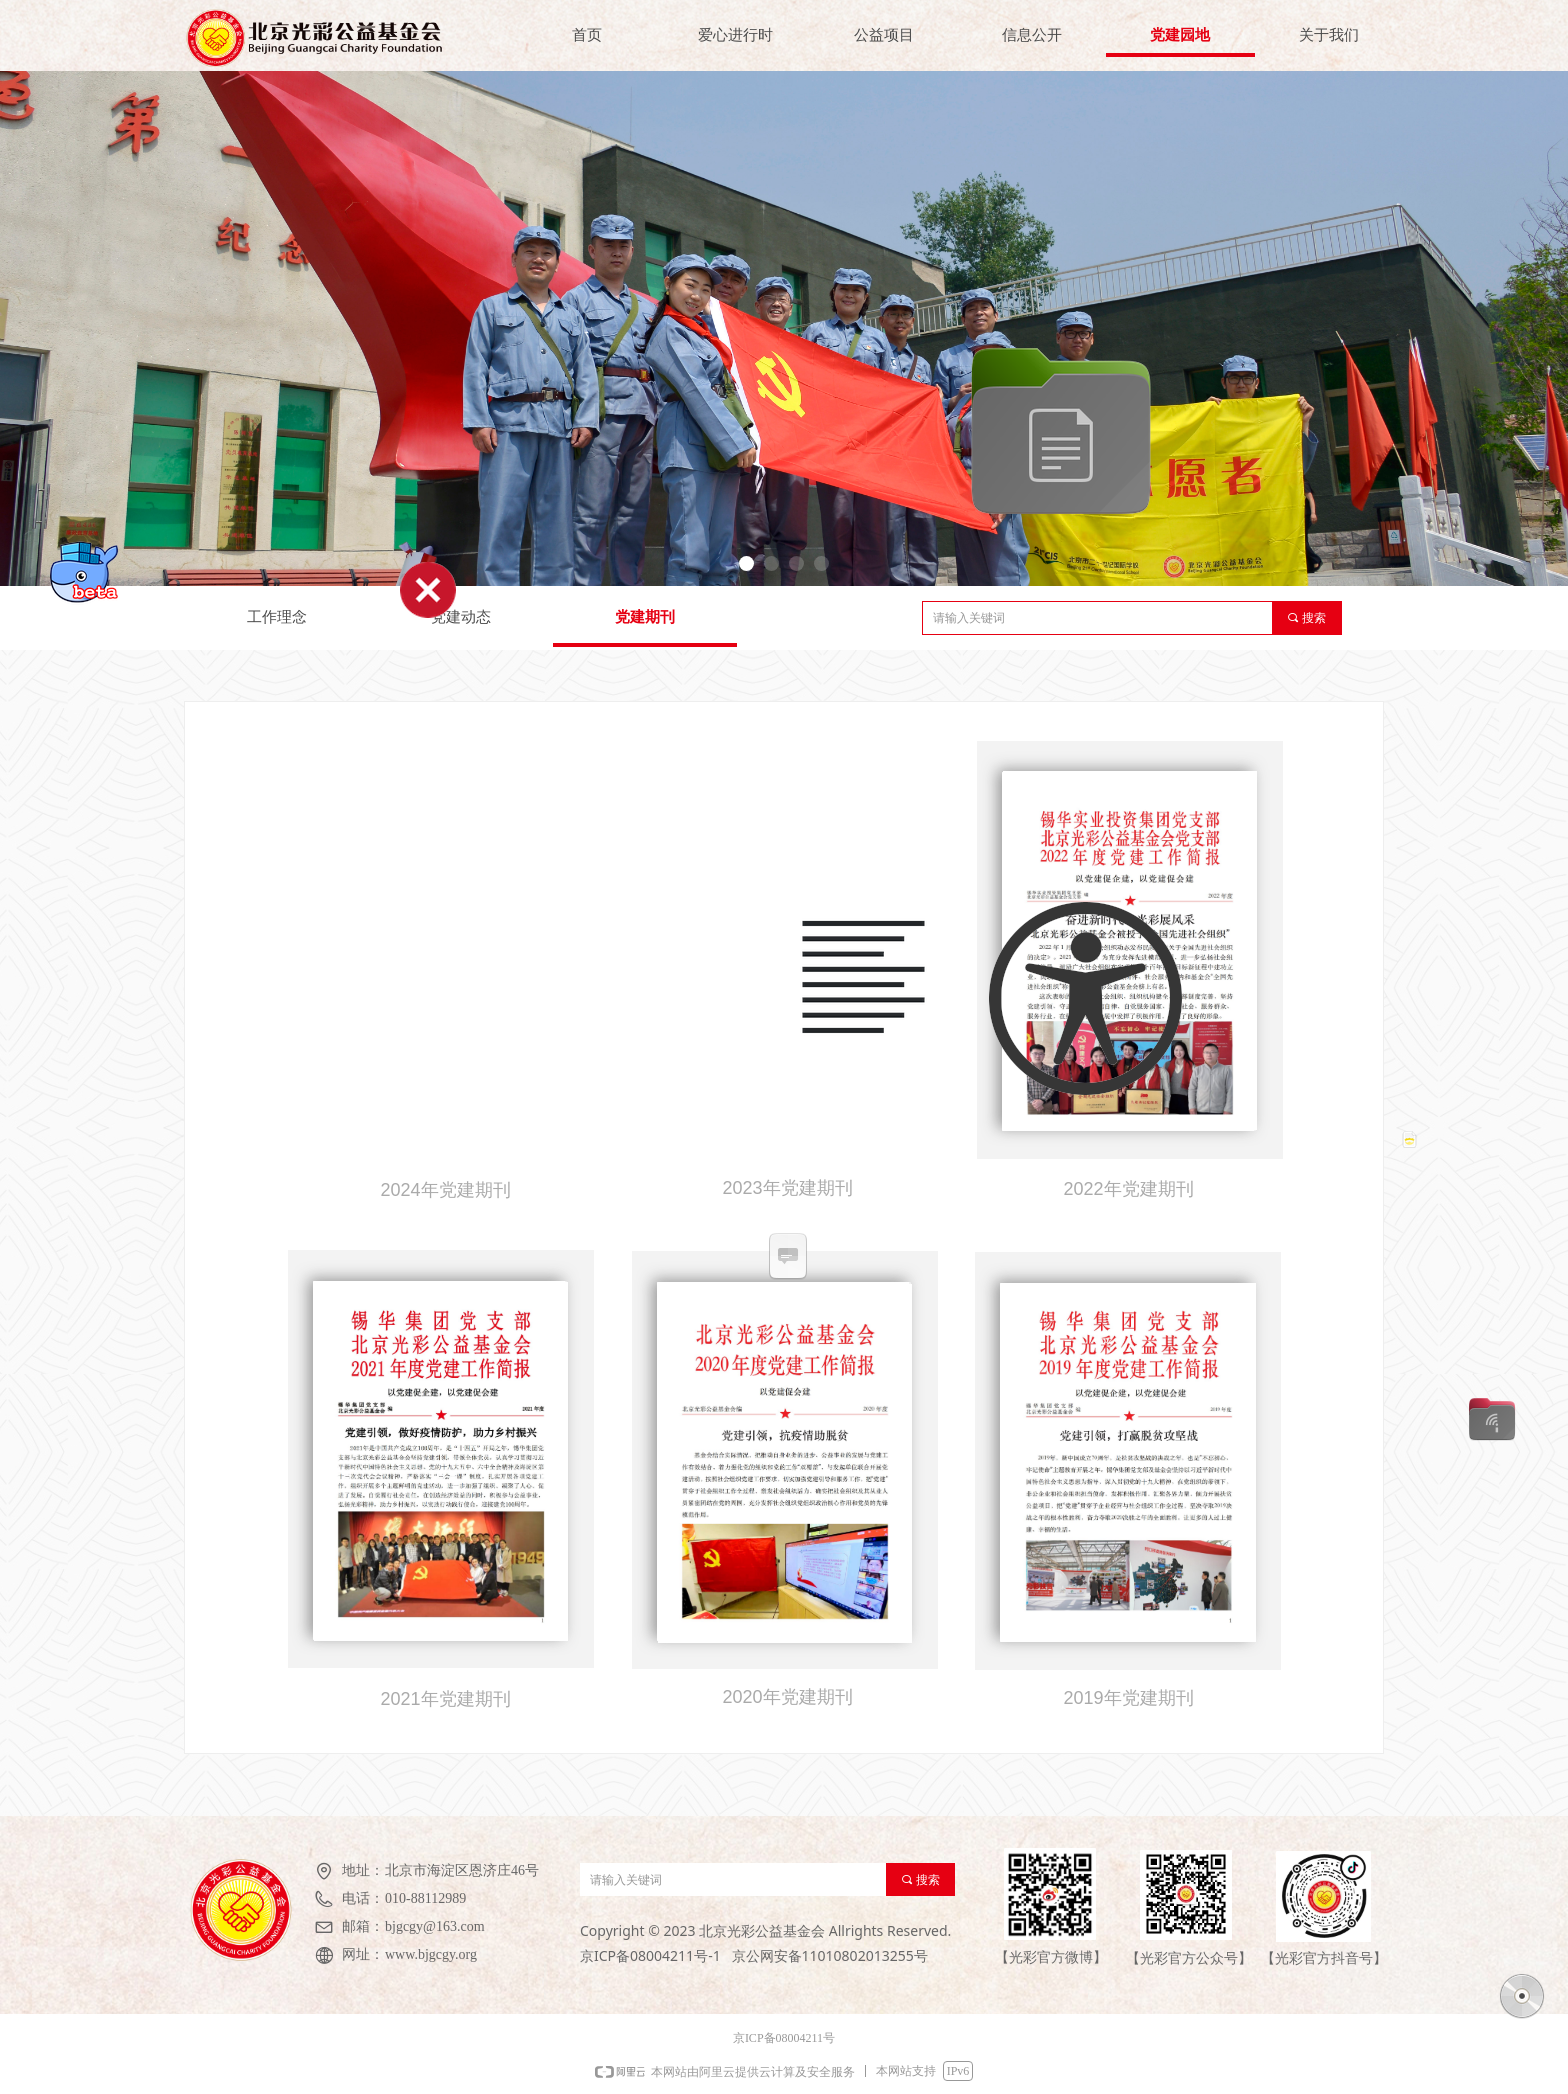 The width and height of the screenshot is (1568, 2094). I want to click on indicates a DVD-R disc drive or media, so click(1522, 1996).